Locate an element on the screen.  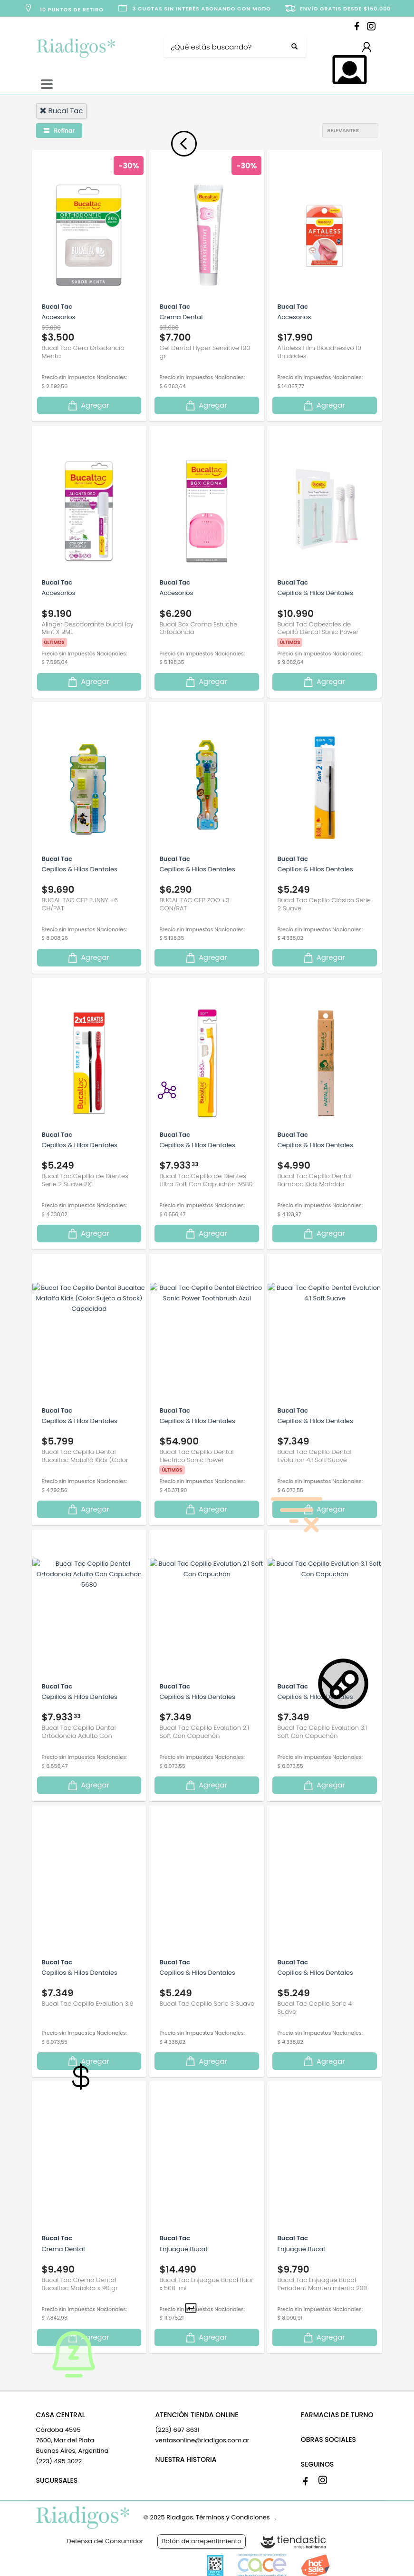
open Steam application is located at coordinates (343, 1684).